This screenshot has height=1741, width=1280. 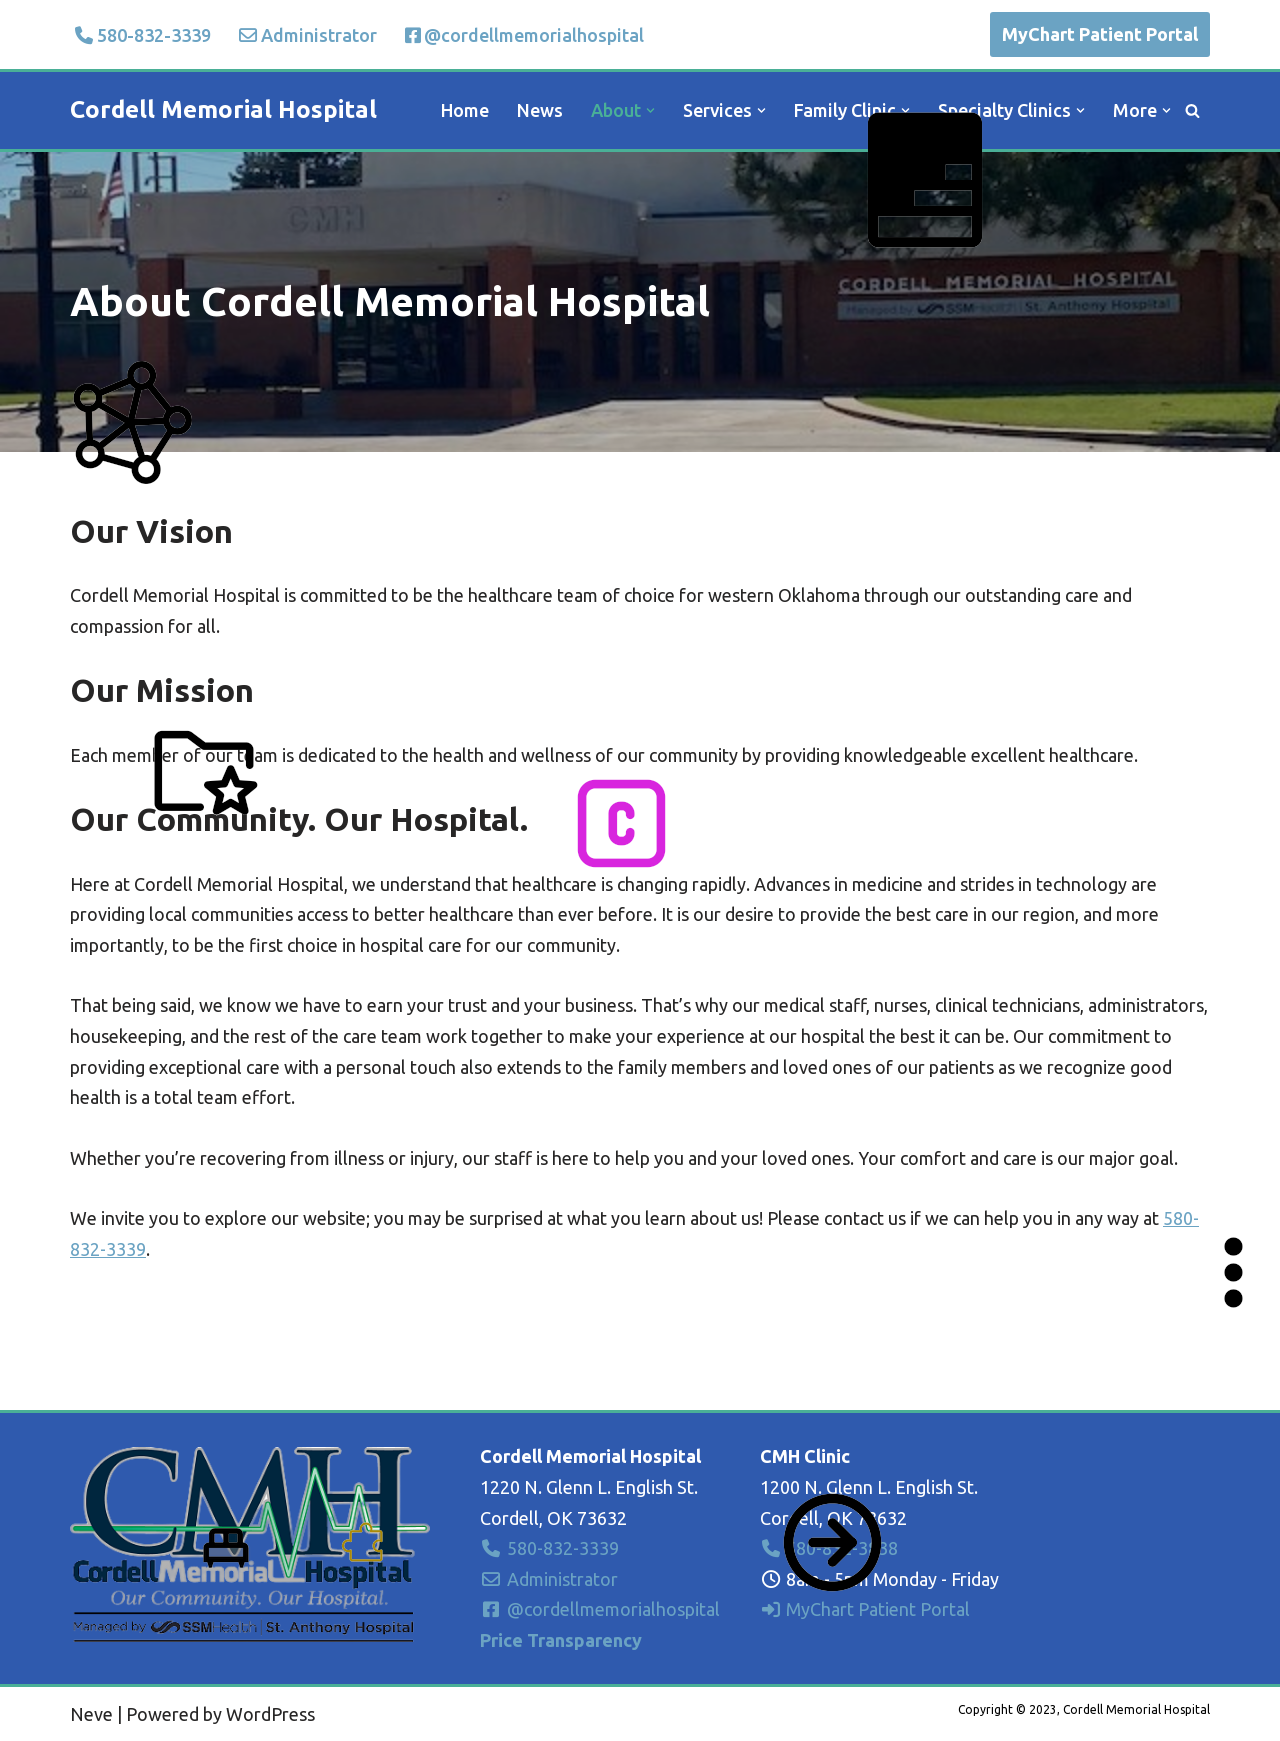 What do you see at coordinates (621, 823) in the screenshot?
I see `carbon design system logo` at bounding box center [621, 823].